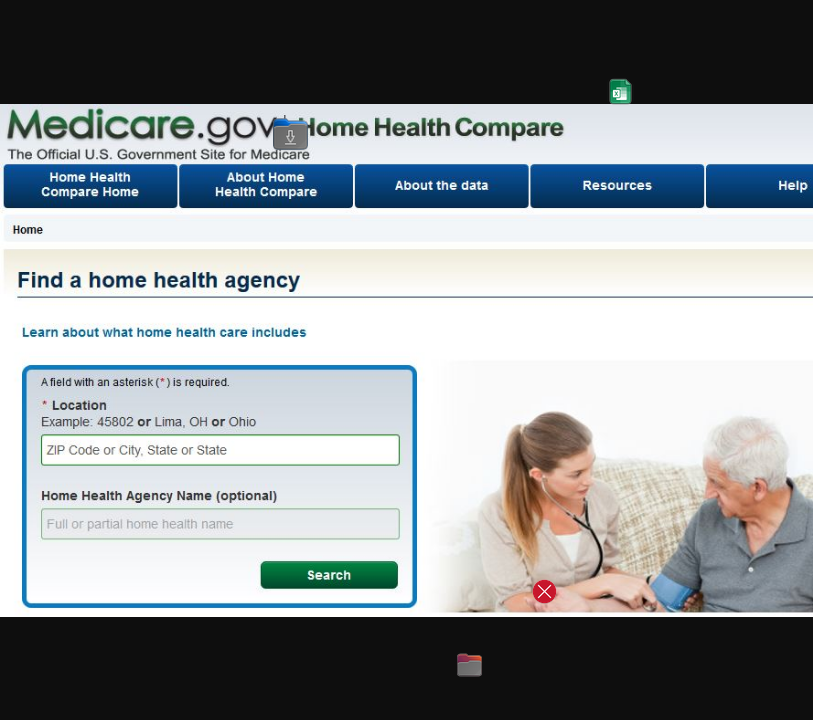 This screenshot has width=813, height=720. Describe the element at coordinates (469, 664) in the screenshot. I see `indicates a folder is ready to accept a dragged item` at that location.